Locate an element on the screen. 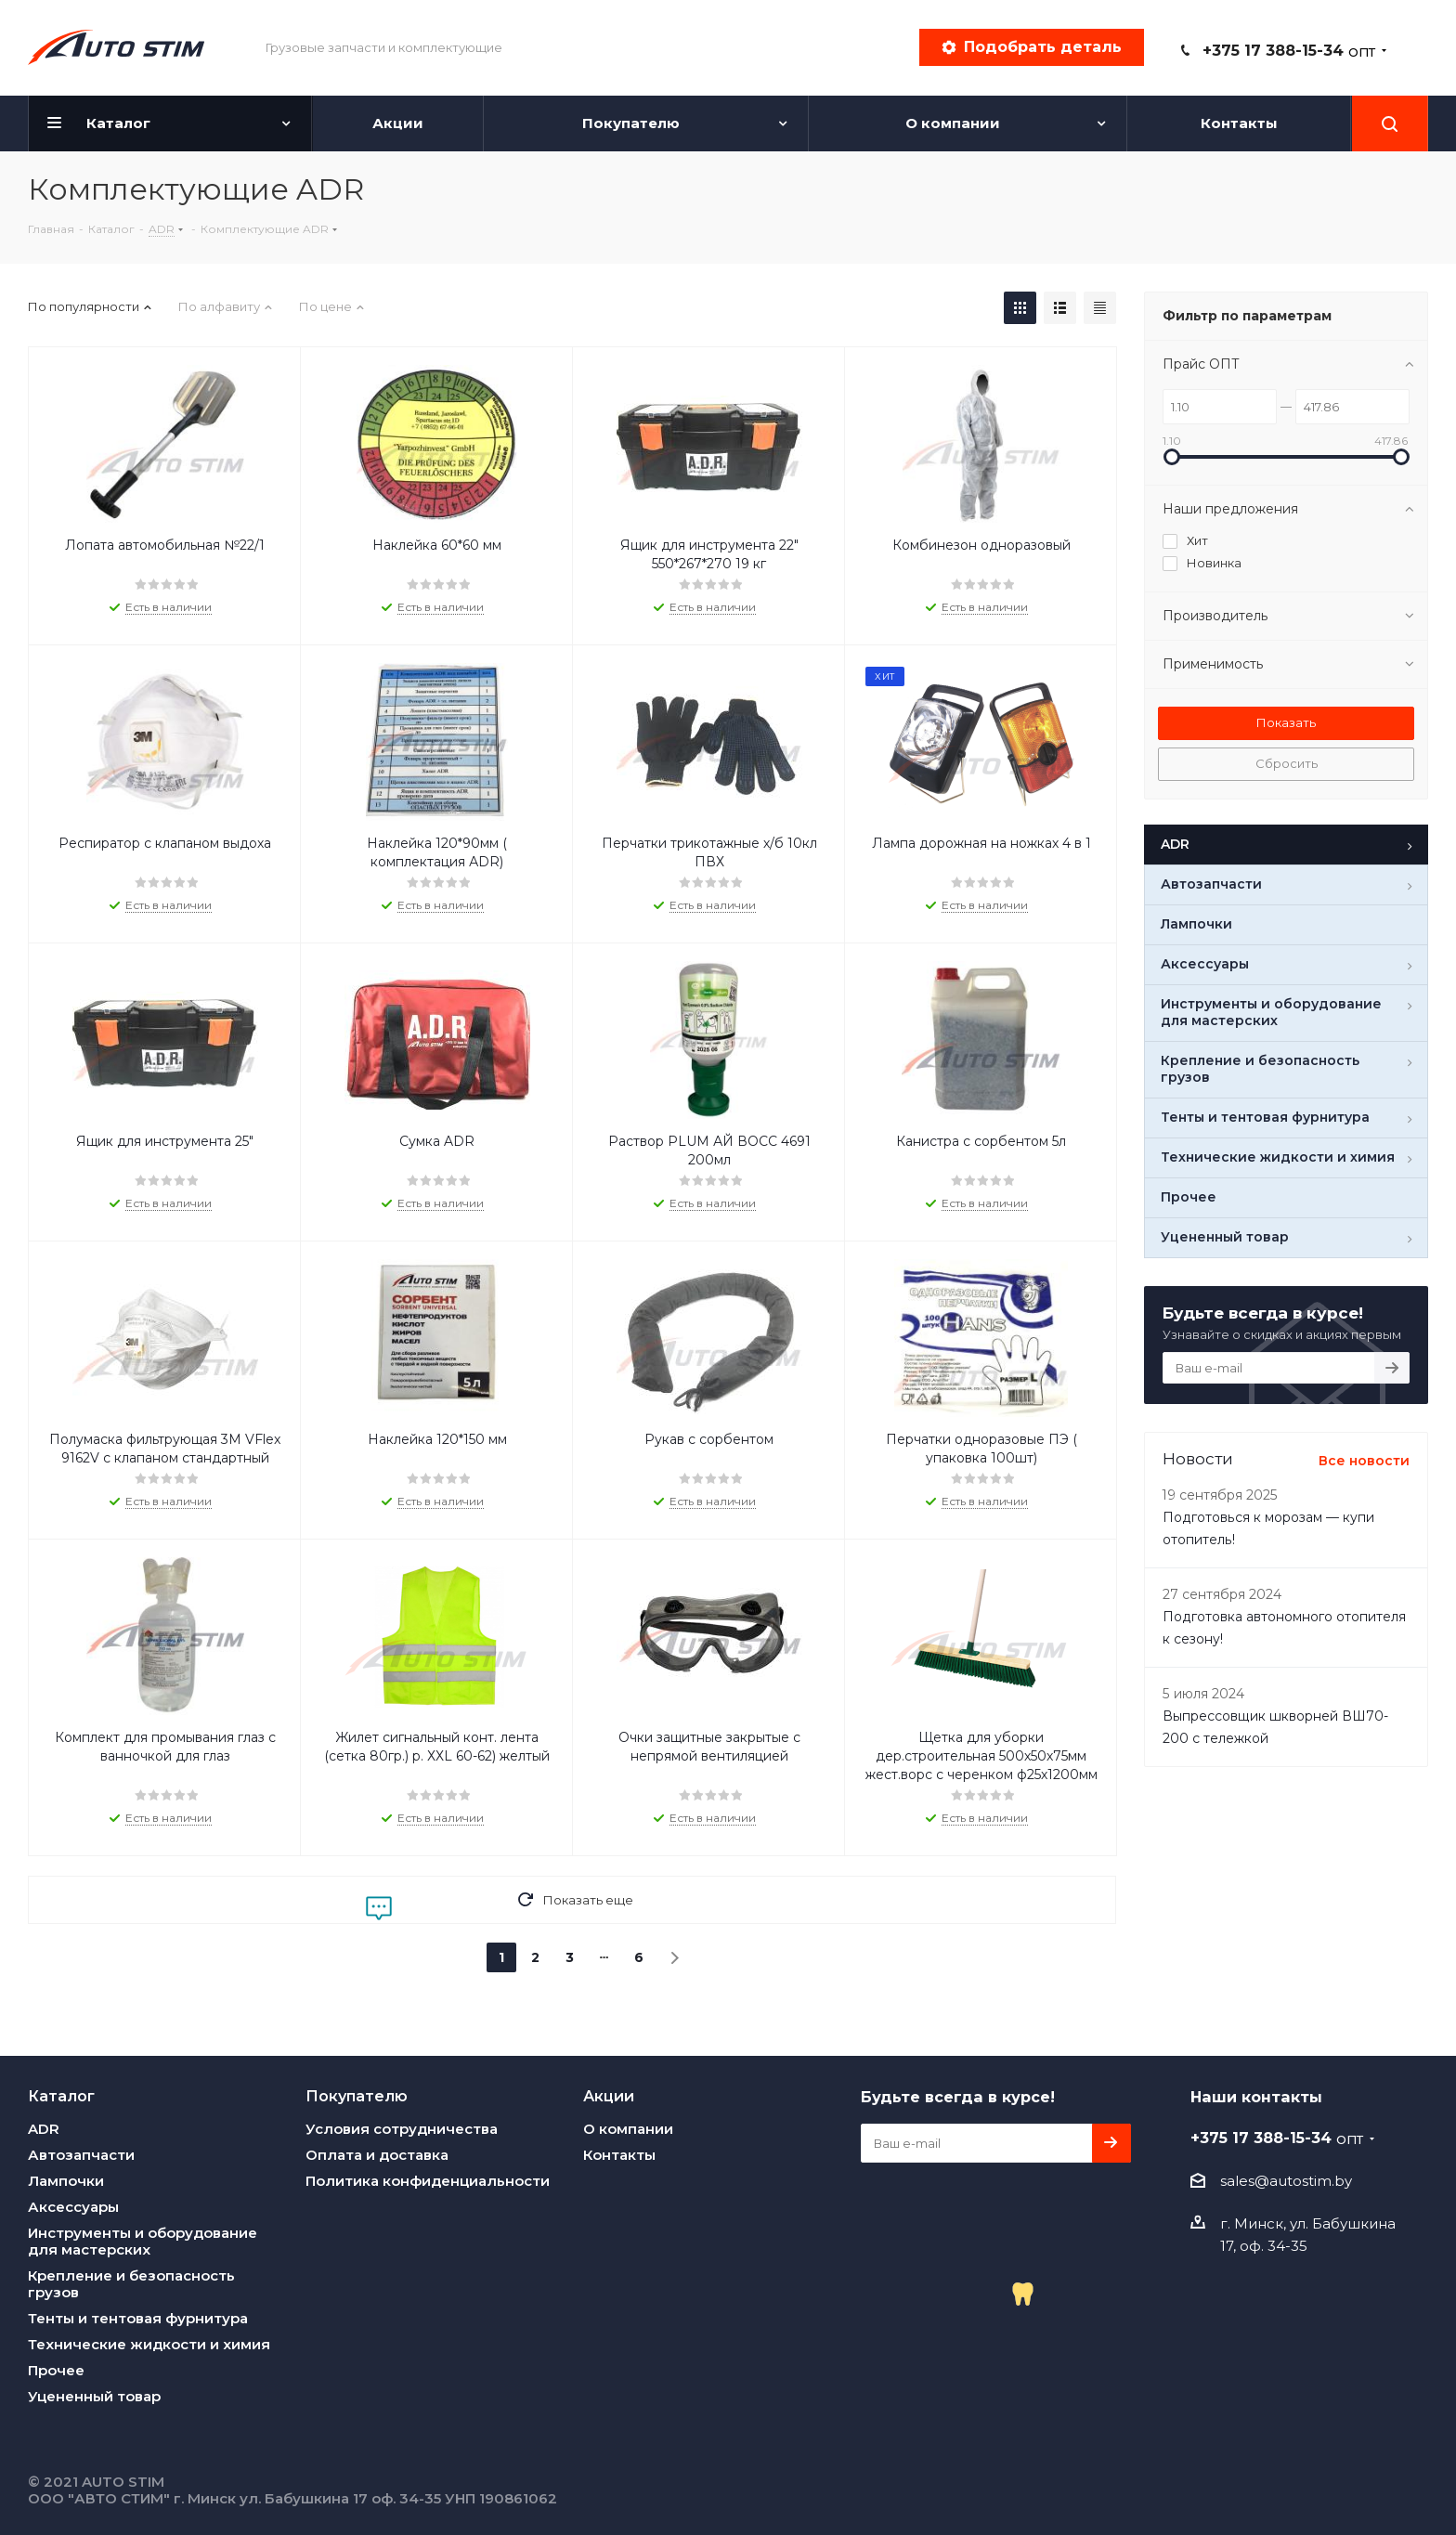 The image size is (1456, 2535). open chat or messaging is located at coordinates (379, 1907).